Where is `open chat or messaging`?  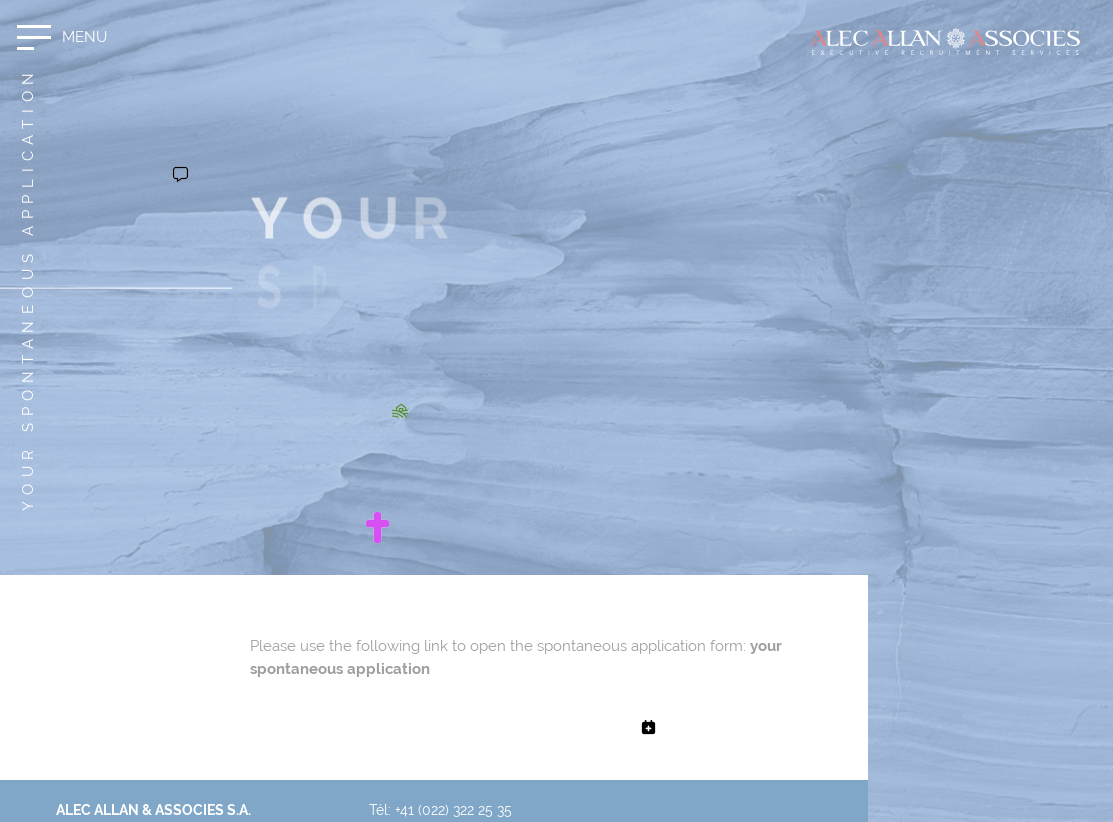 open chat or messaging is located at coordinates (180, 173).